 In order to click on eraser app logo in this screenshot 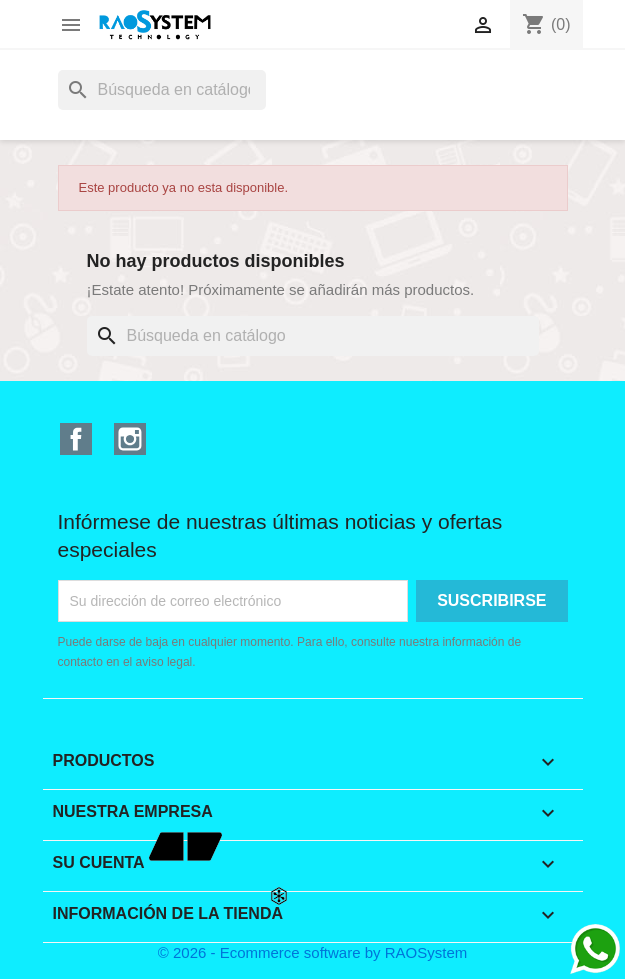, I will do `click(185, 846)`.